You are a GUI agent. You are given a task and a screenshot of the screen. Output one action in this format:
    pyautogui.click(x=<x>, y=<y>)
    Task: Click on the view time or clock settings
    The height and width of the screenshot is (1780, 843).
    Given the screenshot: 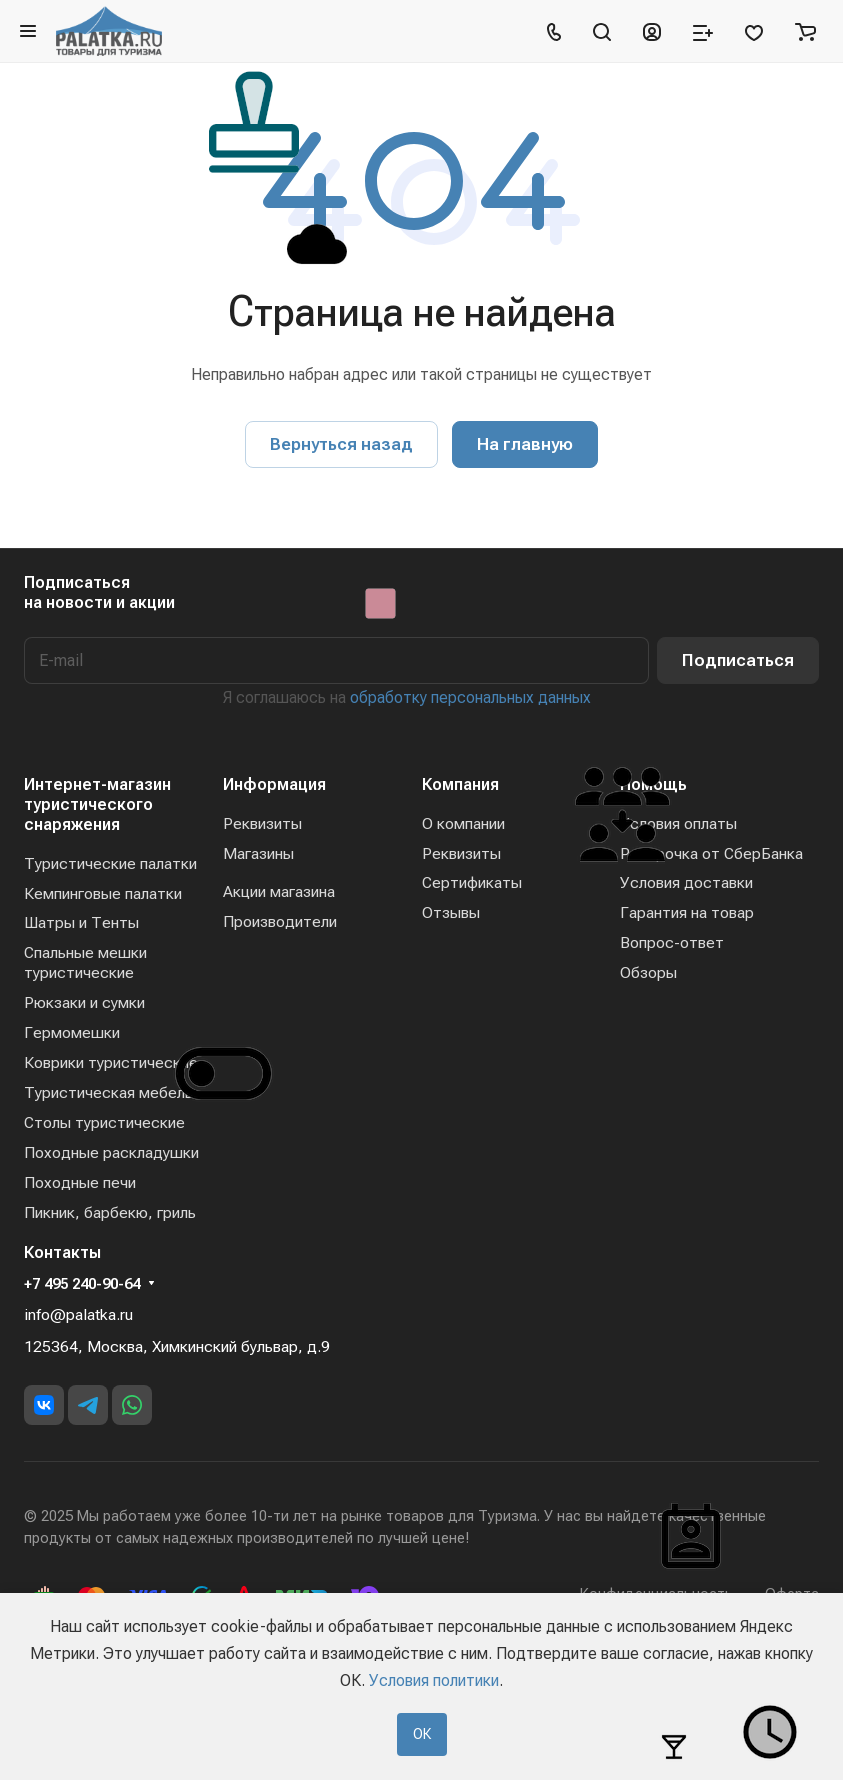 What is the action you would take?
    pyautogui.click(x=770, y=1732)
    